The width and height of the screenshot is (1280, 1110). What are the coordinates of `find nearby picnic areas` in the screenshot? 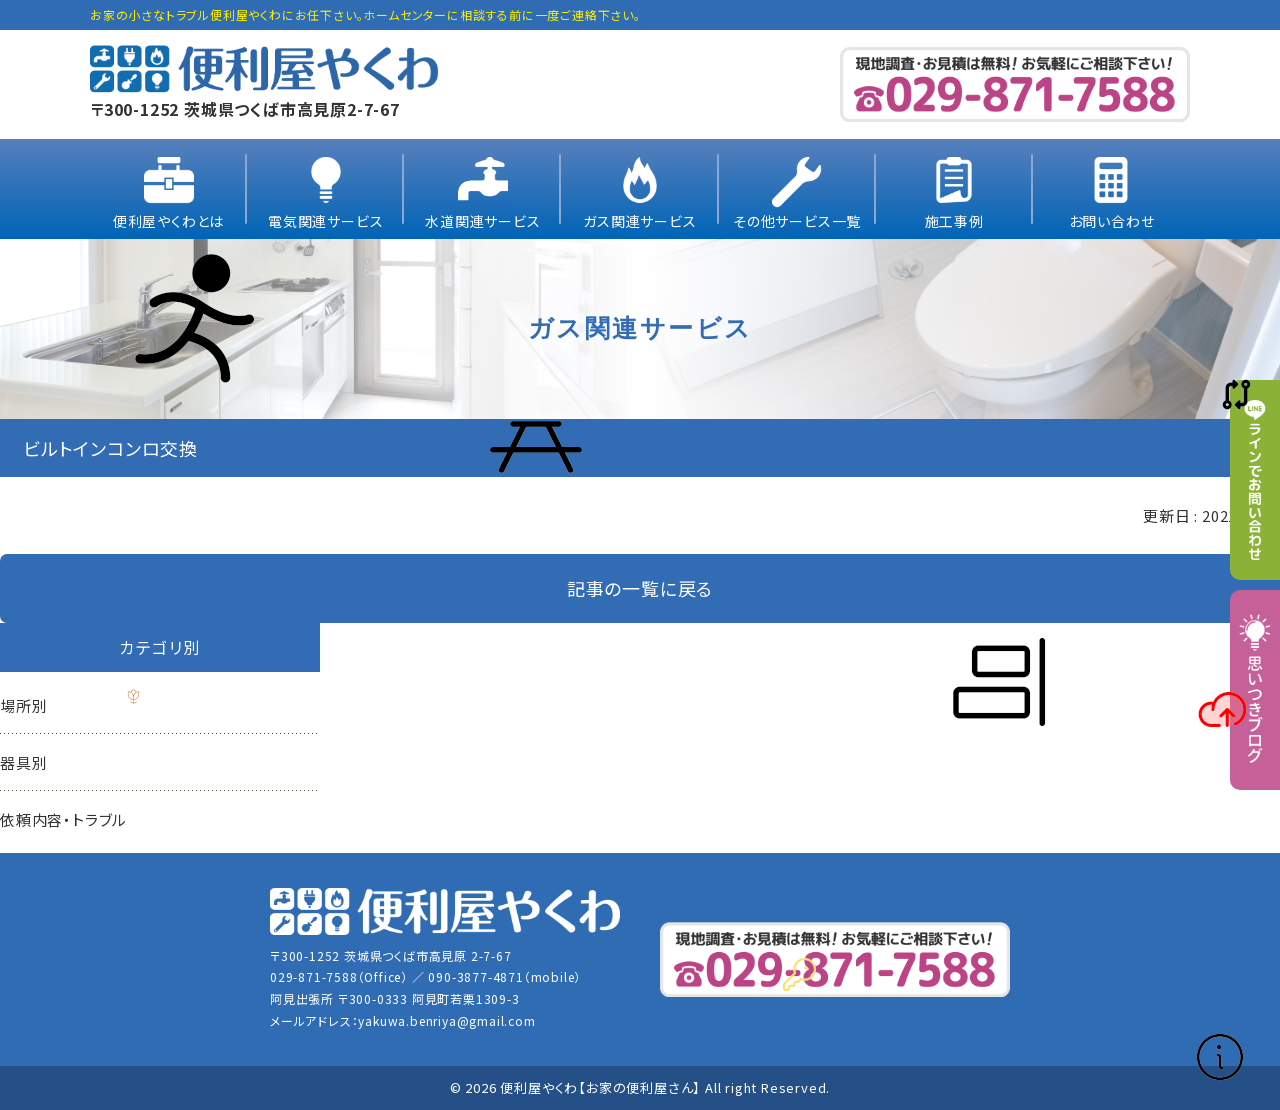 It's located at (536, 447).